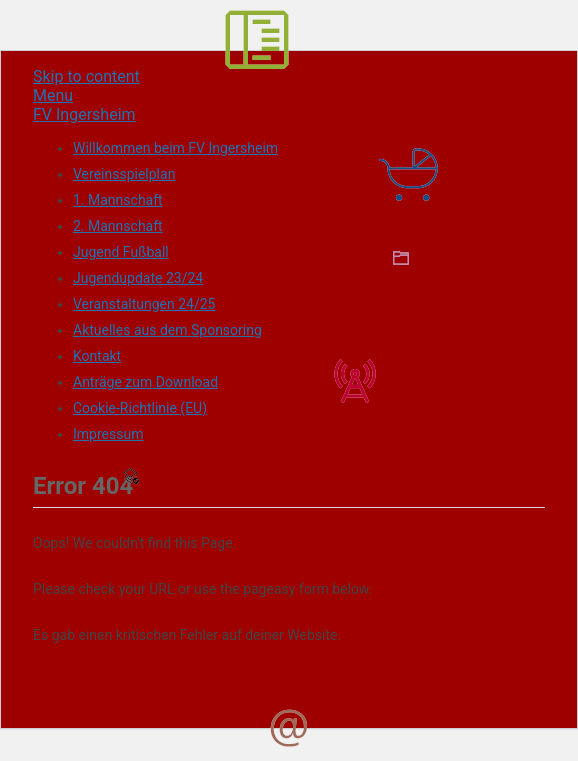  Describe the element at coordinates (353, 381) in the screenshot. I see `indicates active broadcast or streaming status` at that location.